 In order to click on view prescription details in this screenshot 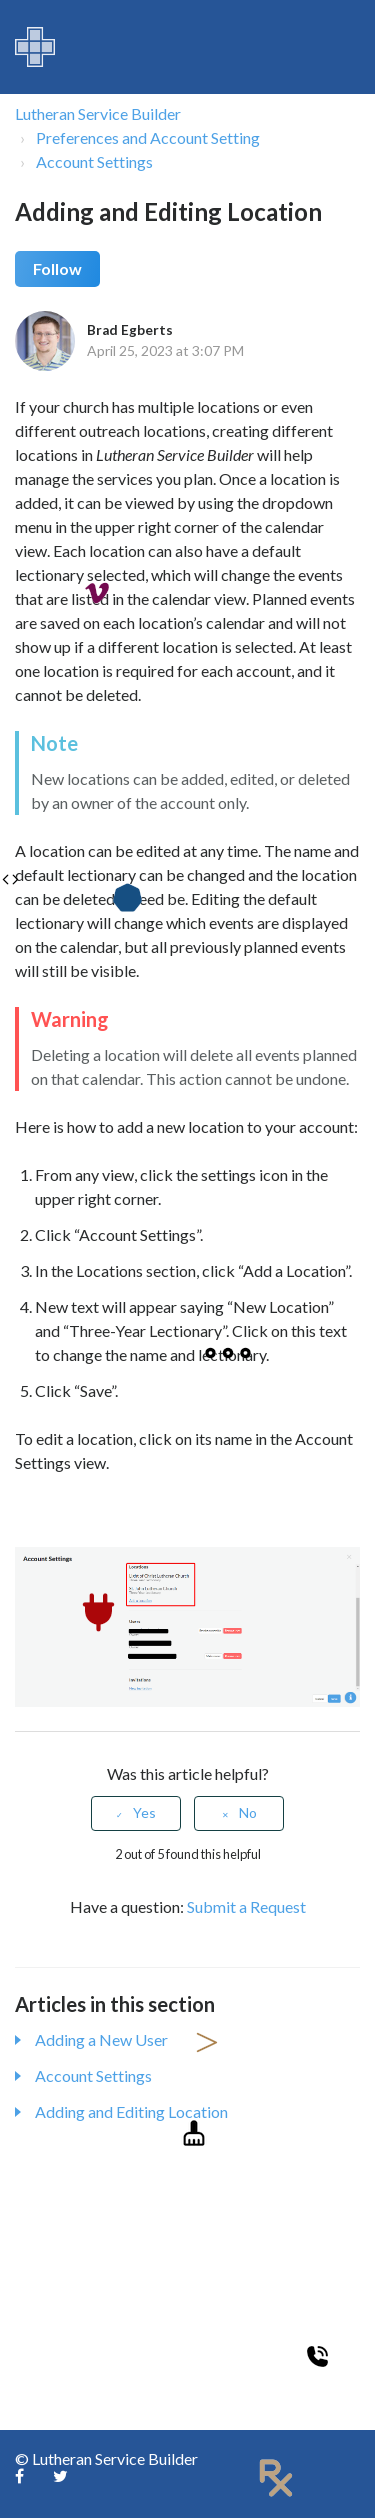, I will do `click(276, 2478)`.